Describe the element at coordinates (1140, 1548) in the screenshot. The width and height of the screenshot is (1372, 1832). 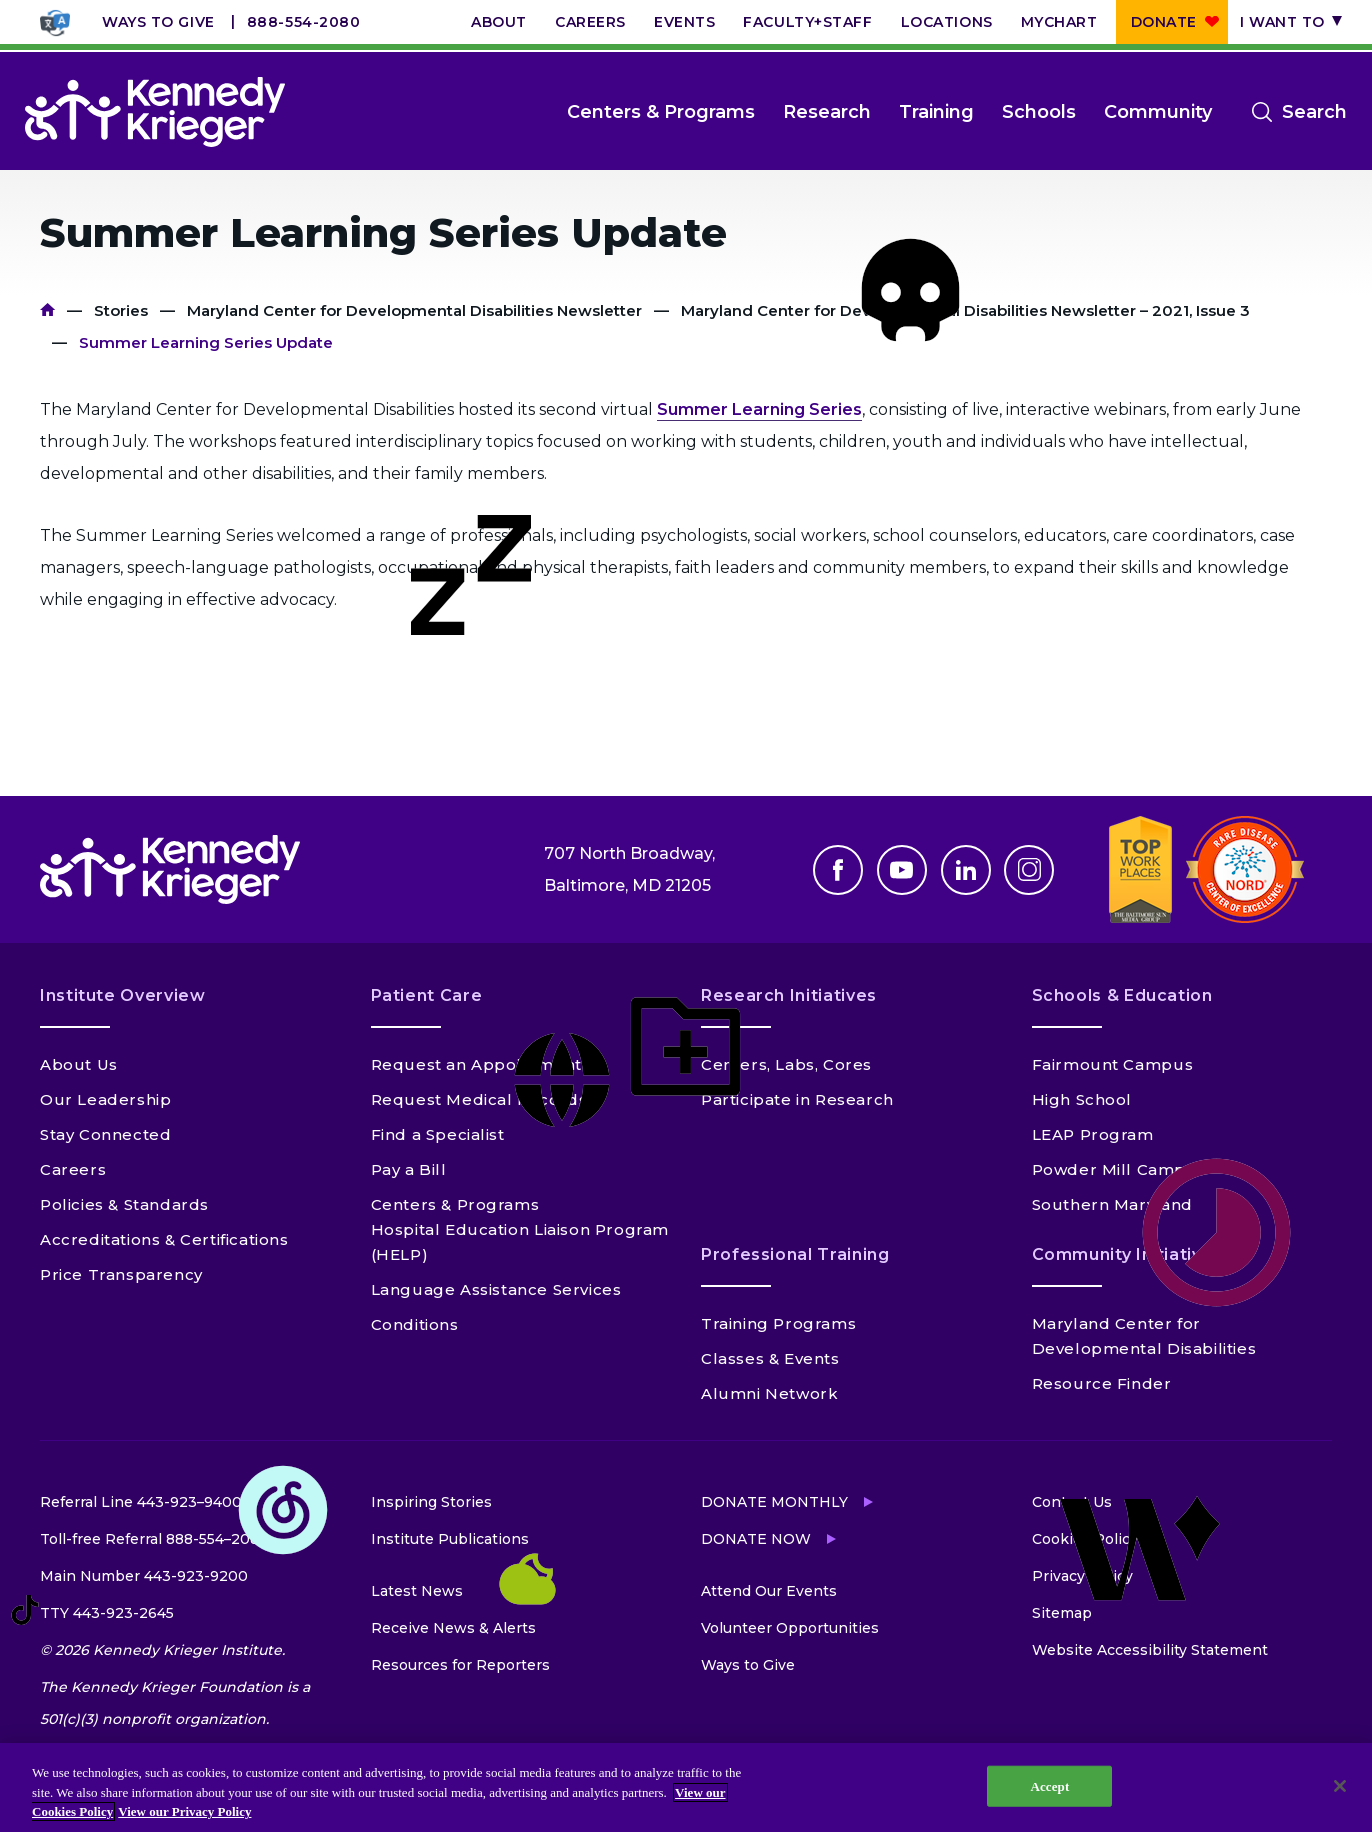
I see `open the Wish shopping app` at that location.